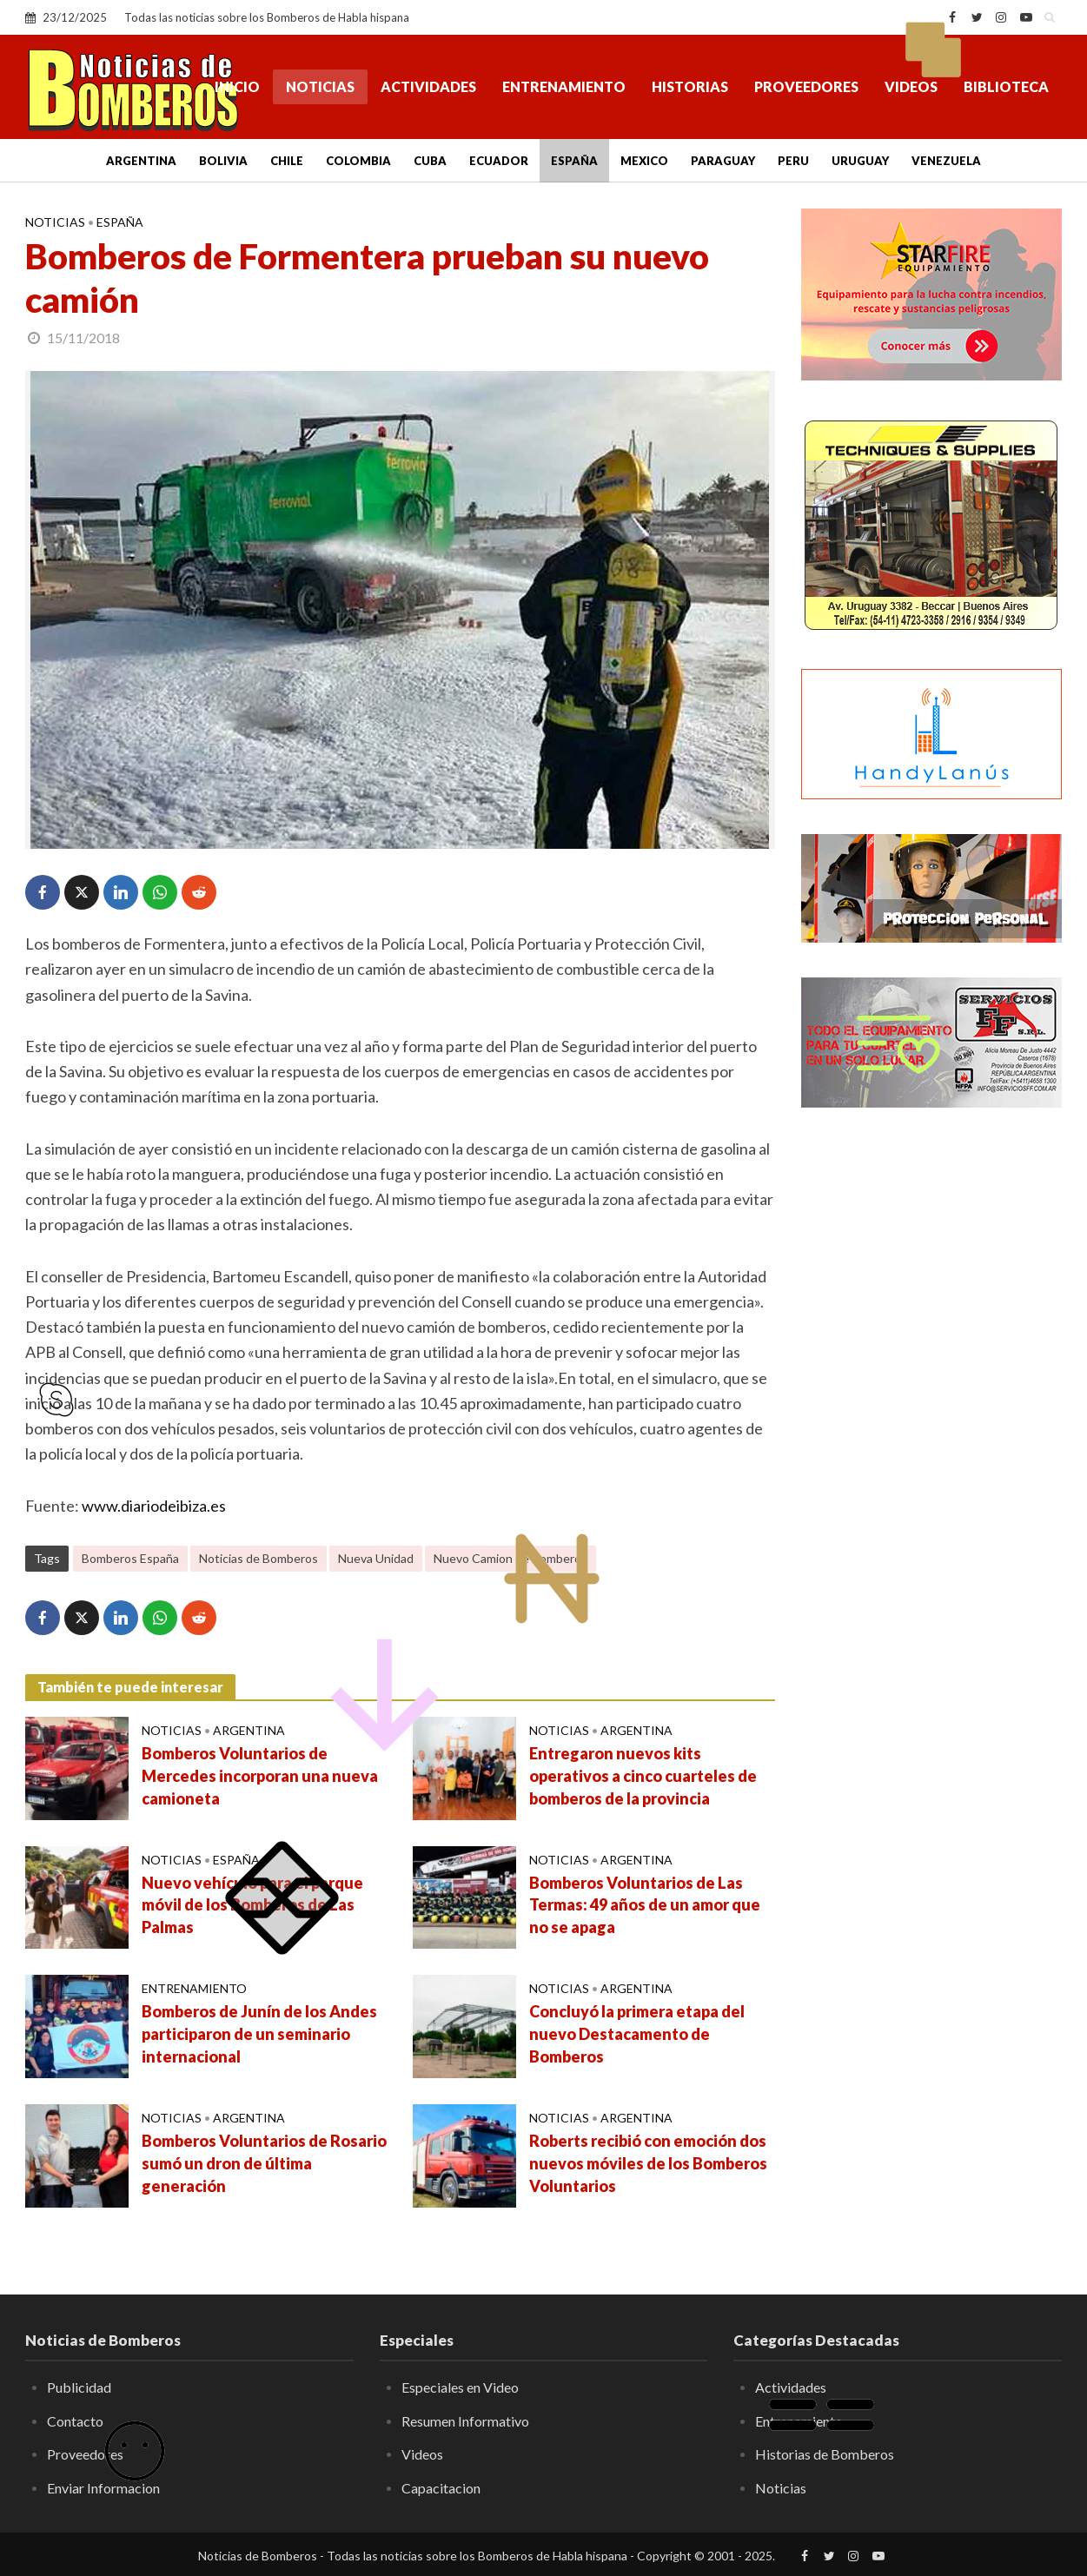 Image resolution: width=1087 pixels, height=2576 pixels. Describe the element at coordinates (821, 2414) in the screenshot. I see `indicates equality or comparison between values` at that location.